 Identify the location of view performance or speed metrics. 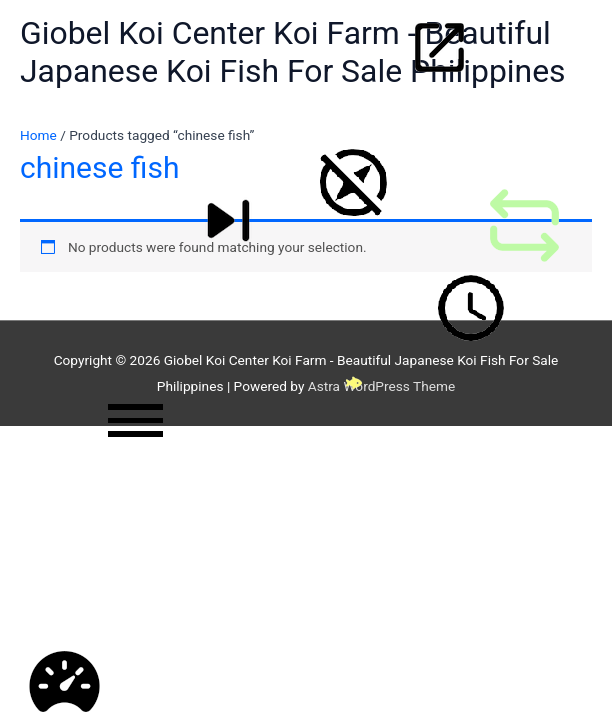
(64, 681).